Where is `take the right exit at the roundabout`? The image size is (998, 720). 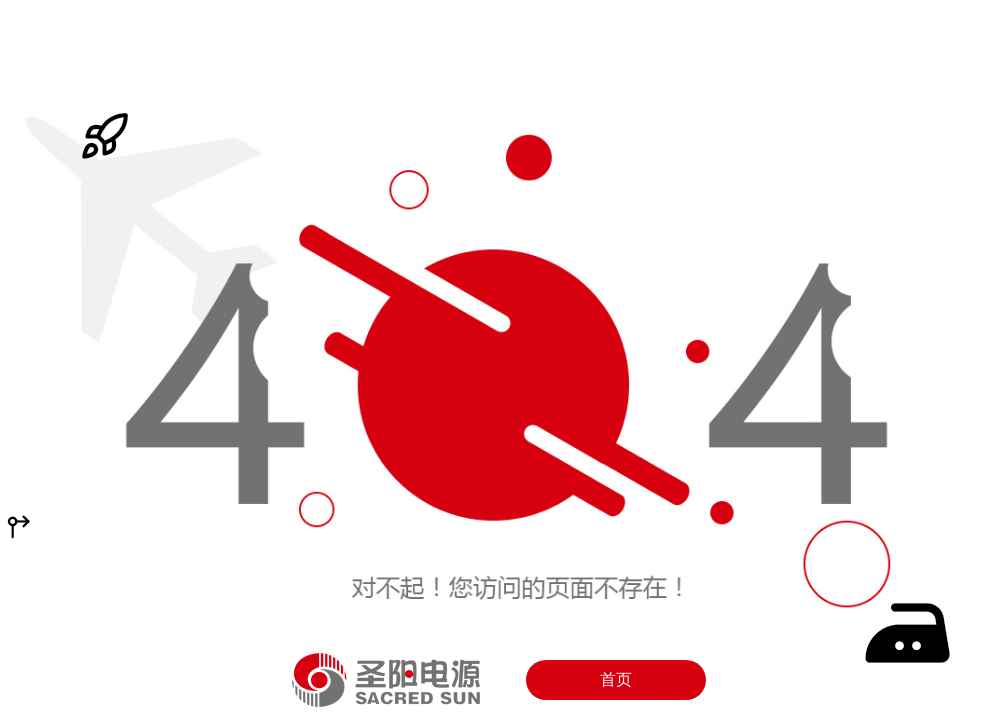
take the right exit at the roundabout is located at coordinates (17, 527).